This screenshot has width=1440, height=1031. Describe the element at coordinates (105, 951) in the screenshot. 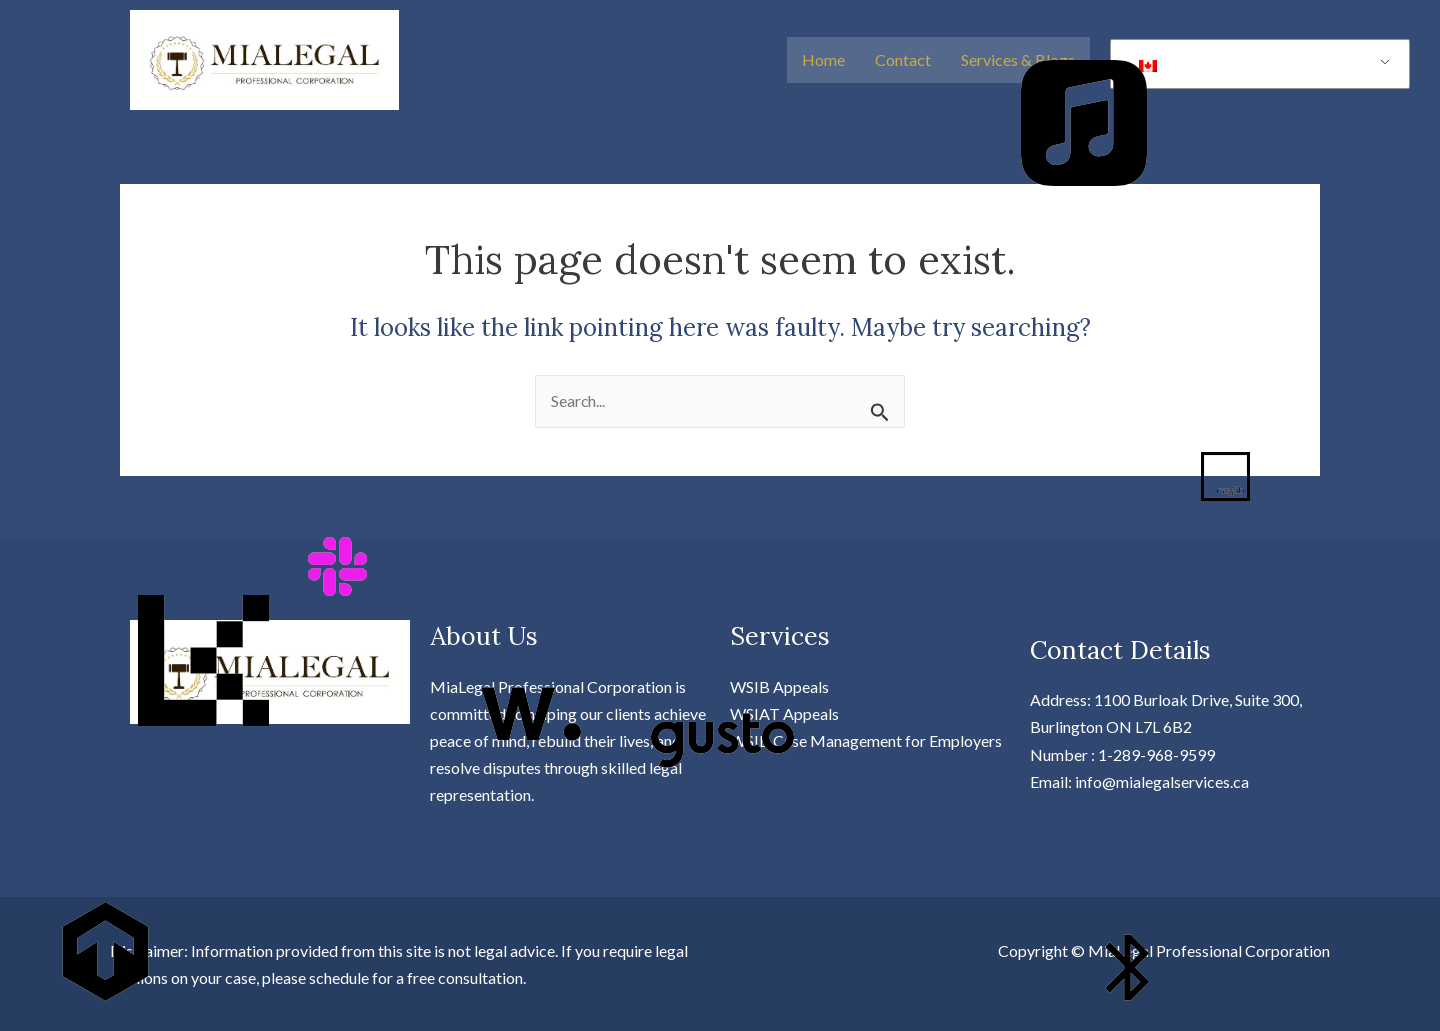

I see `open checkmk monitoring dashboard` at that location.